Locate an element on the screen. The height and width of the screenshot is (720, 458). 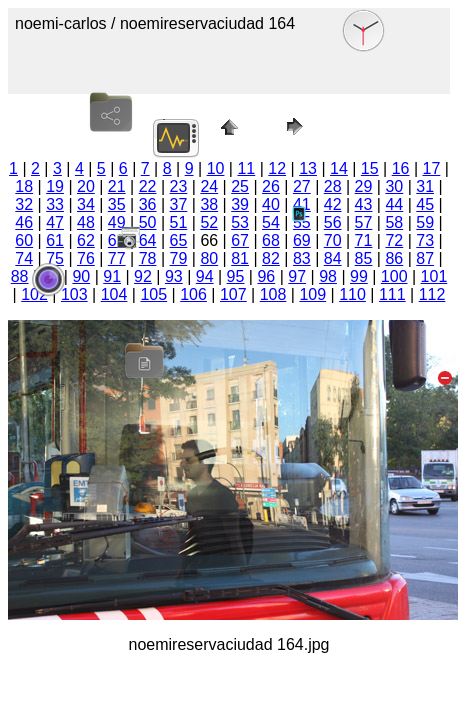
adobe photoshop file type indicator is located at coordinates (299, 214).